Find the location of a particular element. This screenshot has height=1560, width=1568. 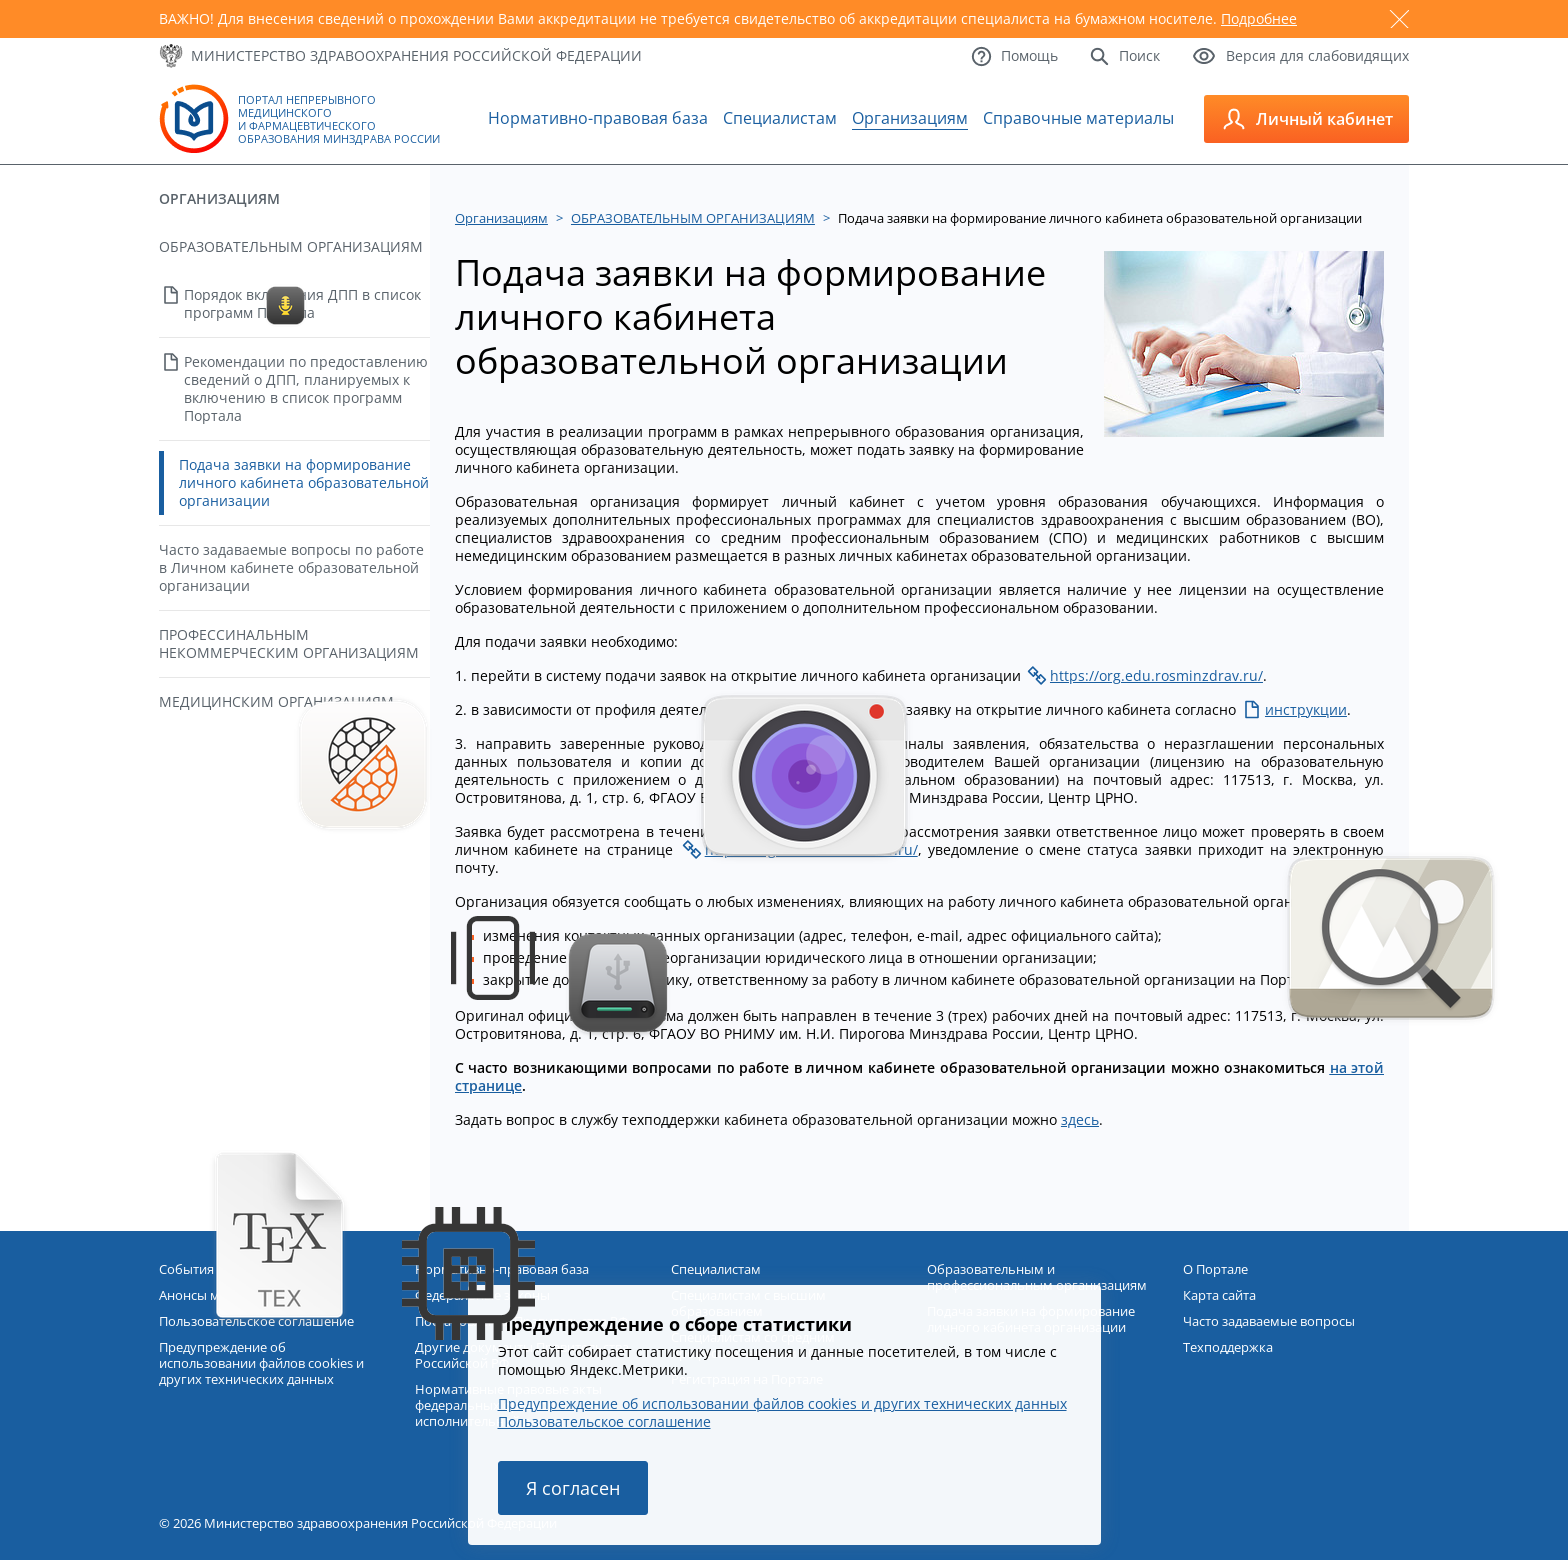

open Prusa GCode Viewer app is located at coordinates (363, 764).